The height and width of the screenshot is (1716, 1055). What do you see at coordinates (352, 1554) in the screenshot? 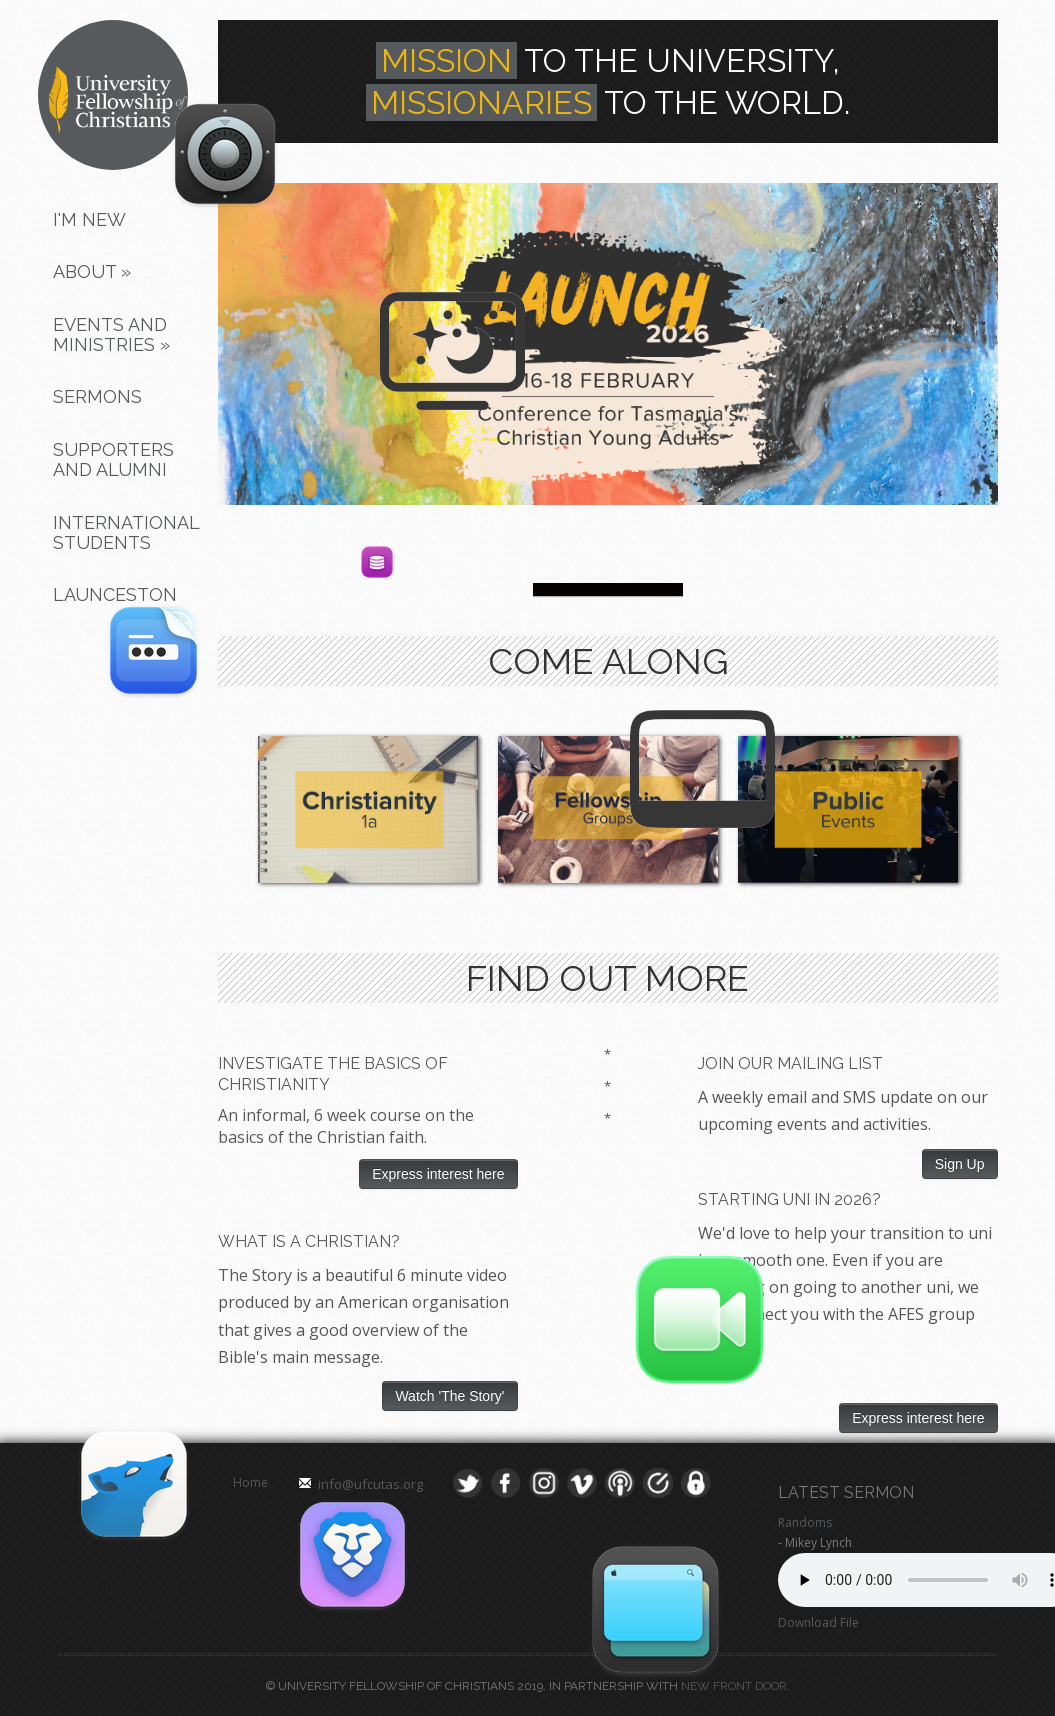
I see `open brave browser developer edition` at bounding box center [352, 1554].